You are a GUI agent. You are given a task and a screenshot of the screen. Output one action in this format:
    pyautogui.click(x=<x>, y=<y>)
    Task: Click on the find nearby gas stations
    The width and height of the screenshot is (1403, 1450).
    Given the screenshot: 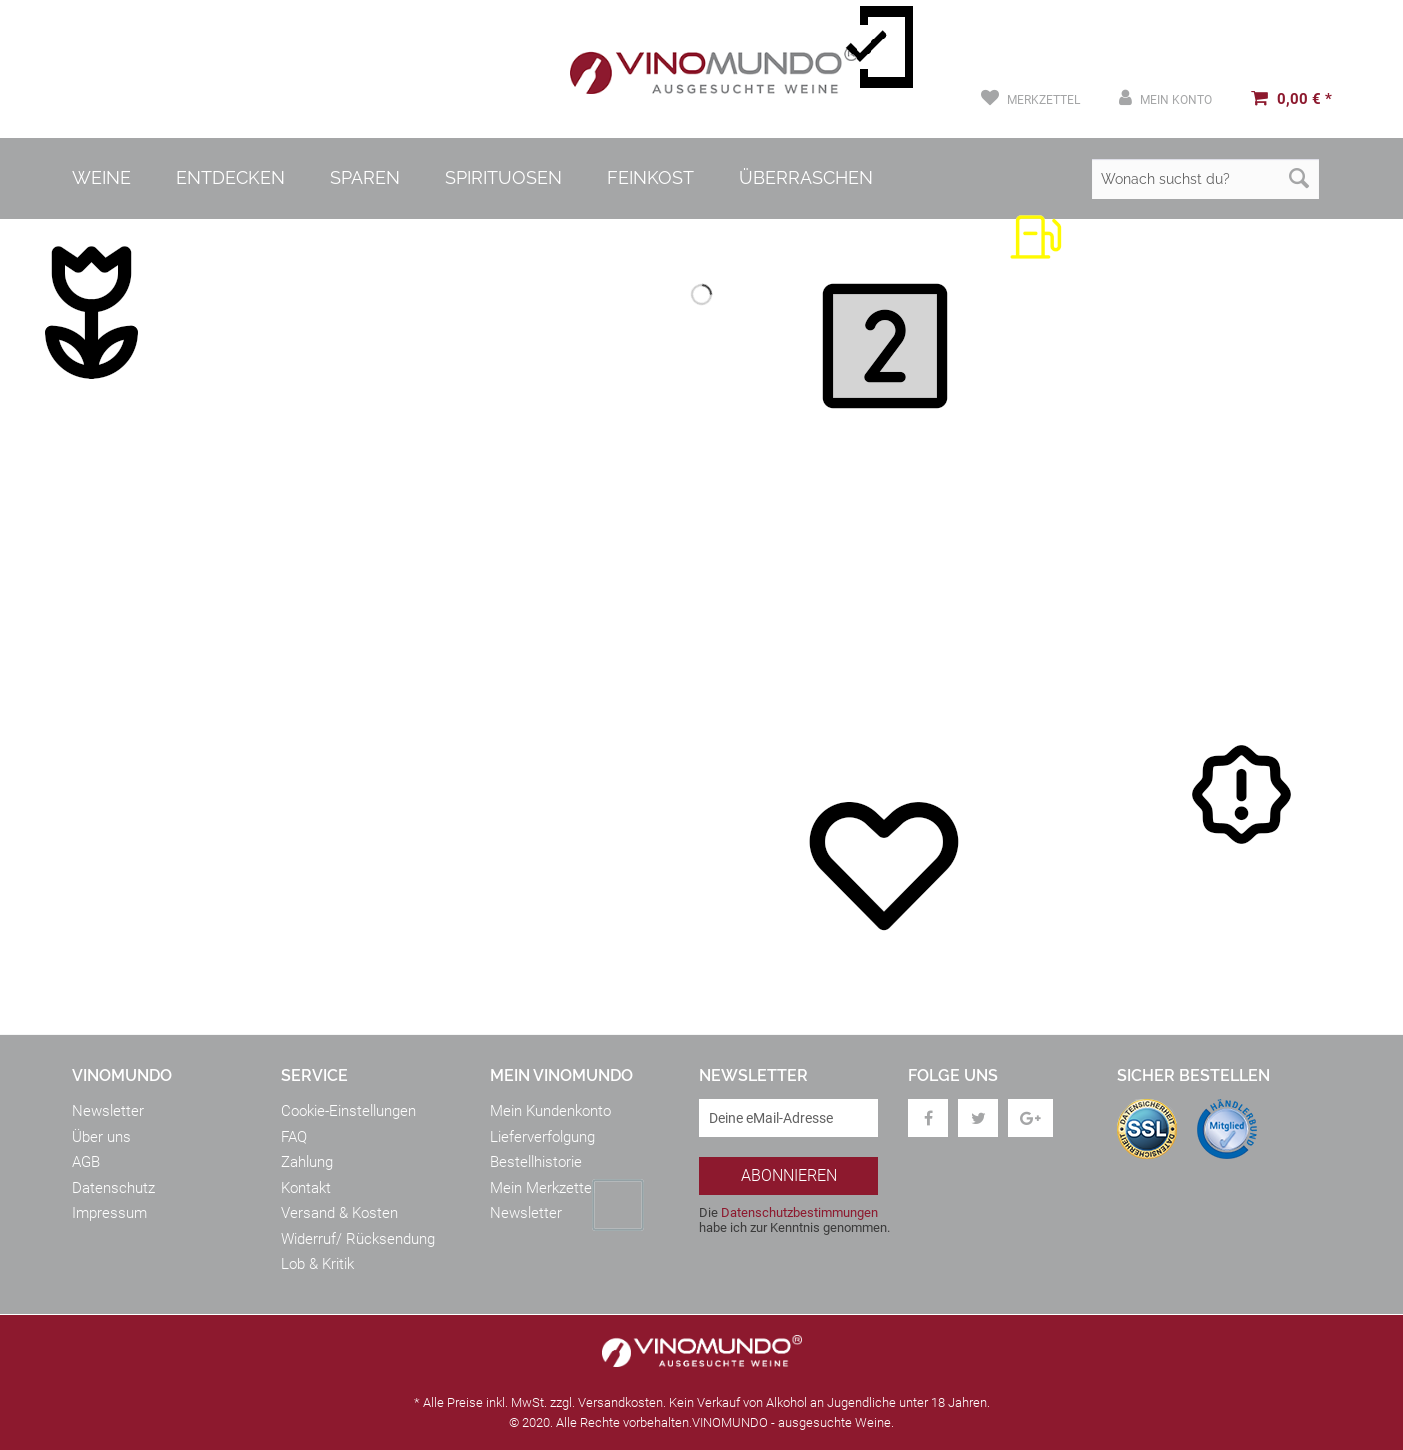 What is the action you would take?
    pyautogui.click(x=1034, y=237)
    